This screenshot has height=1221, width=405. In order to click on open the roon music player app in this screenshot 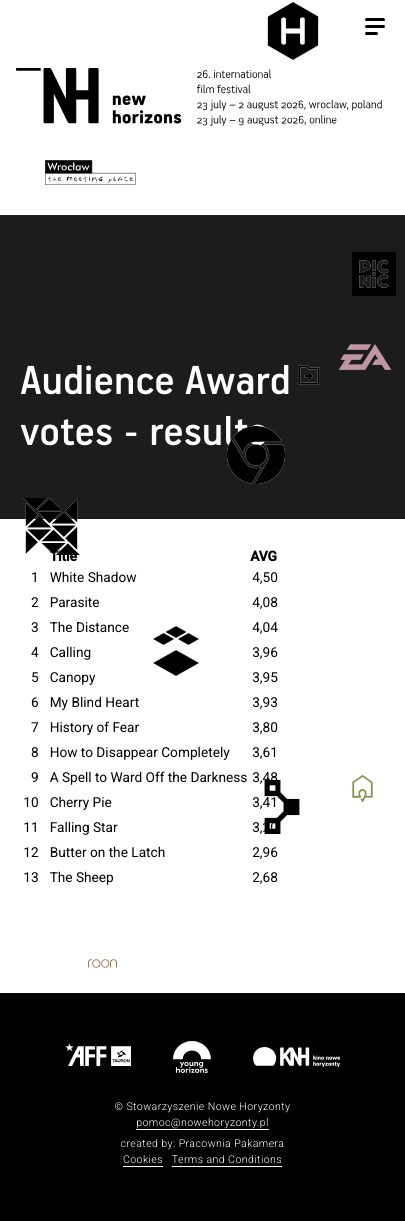, I will do `click(102, 963)`.